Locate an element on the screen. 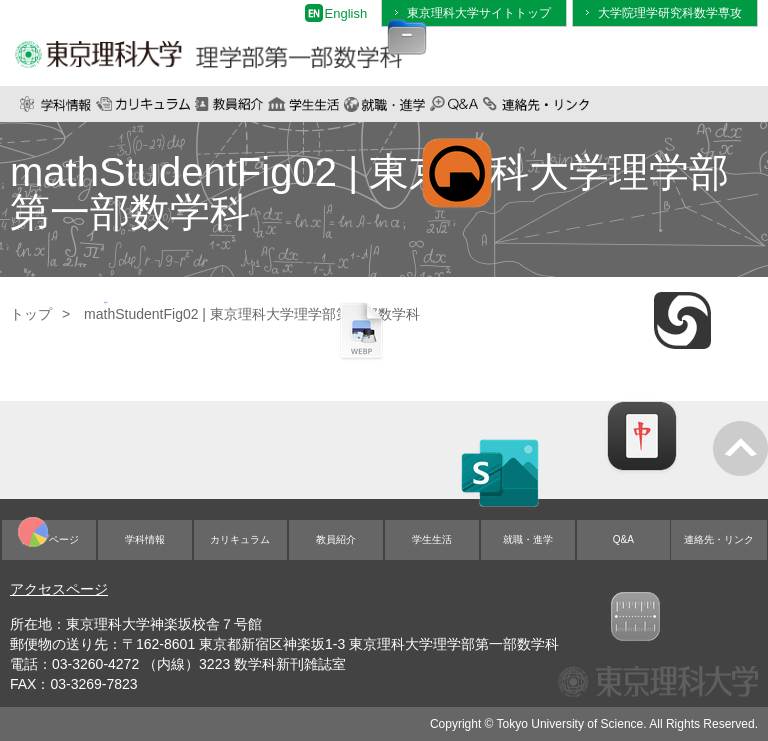 Image resolution: width=768 pixels, height=741 pixels. launch gnome mahjongg tile matching game is located at coordinates (642, 436).